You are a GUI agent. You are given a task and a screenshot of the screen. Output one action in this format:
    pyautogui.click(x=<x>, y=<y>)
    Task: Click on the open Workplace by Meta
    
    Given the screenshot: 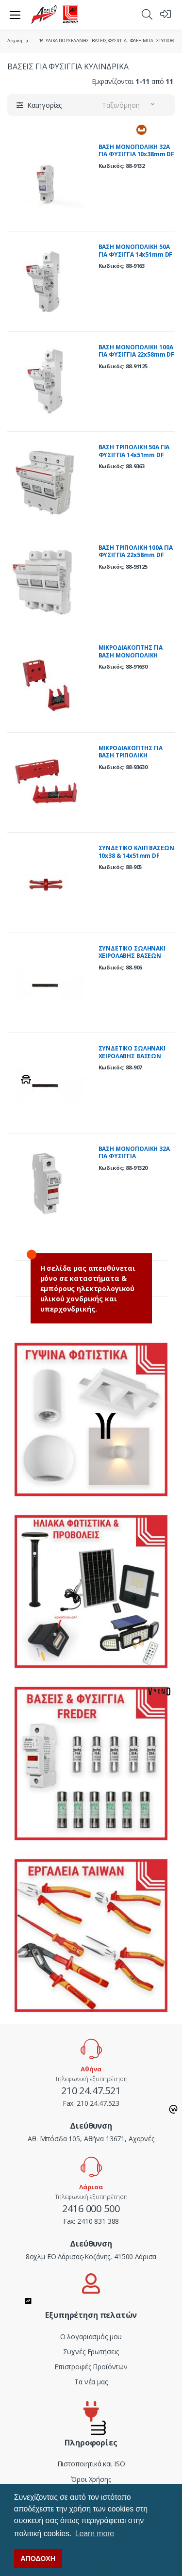 What is the action you would take?
    pyautogui.click(x=173, y=2109)
    